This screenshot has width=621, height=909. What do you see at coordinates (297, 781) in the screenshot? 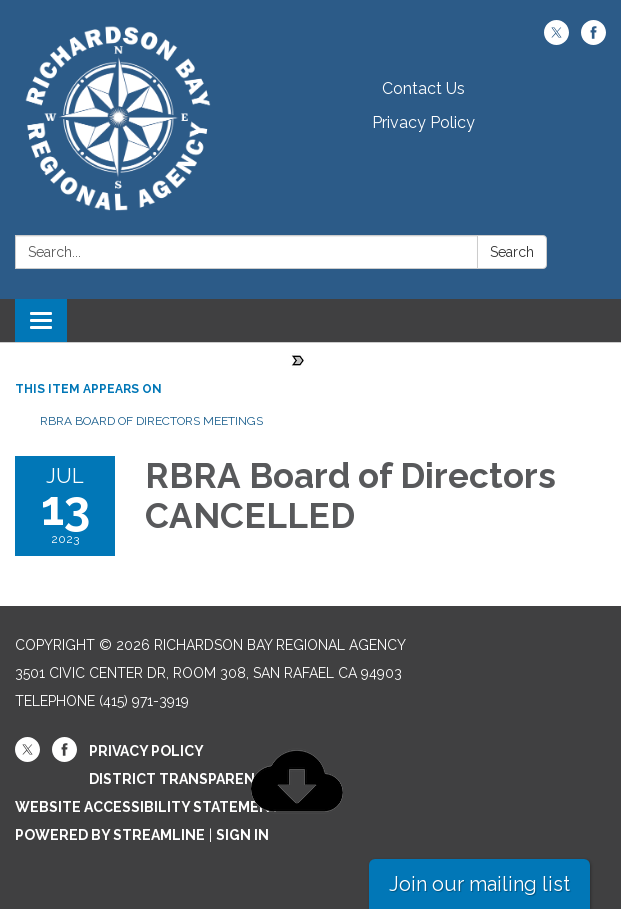
I see `download file from cloud storage` at bounding box center [297, 781].